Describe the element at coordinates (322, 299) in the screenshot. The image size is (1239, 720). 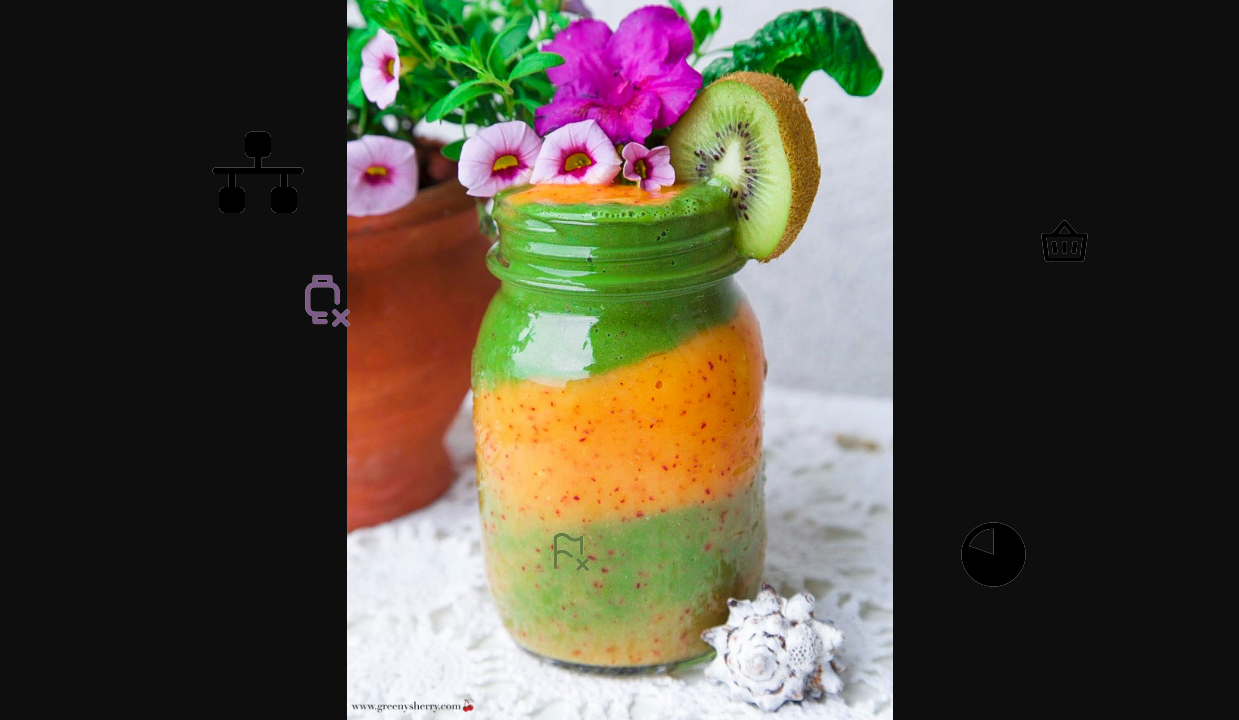
I see `disconnect or unpair smartwatch` at that location.